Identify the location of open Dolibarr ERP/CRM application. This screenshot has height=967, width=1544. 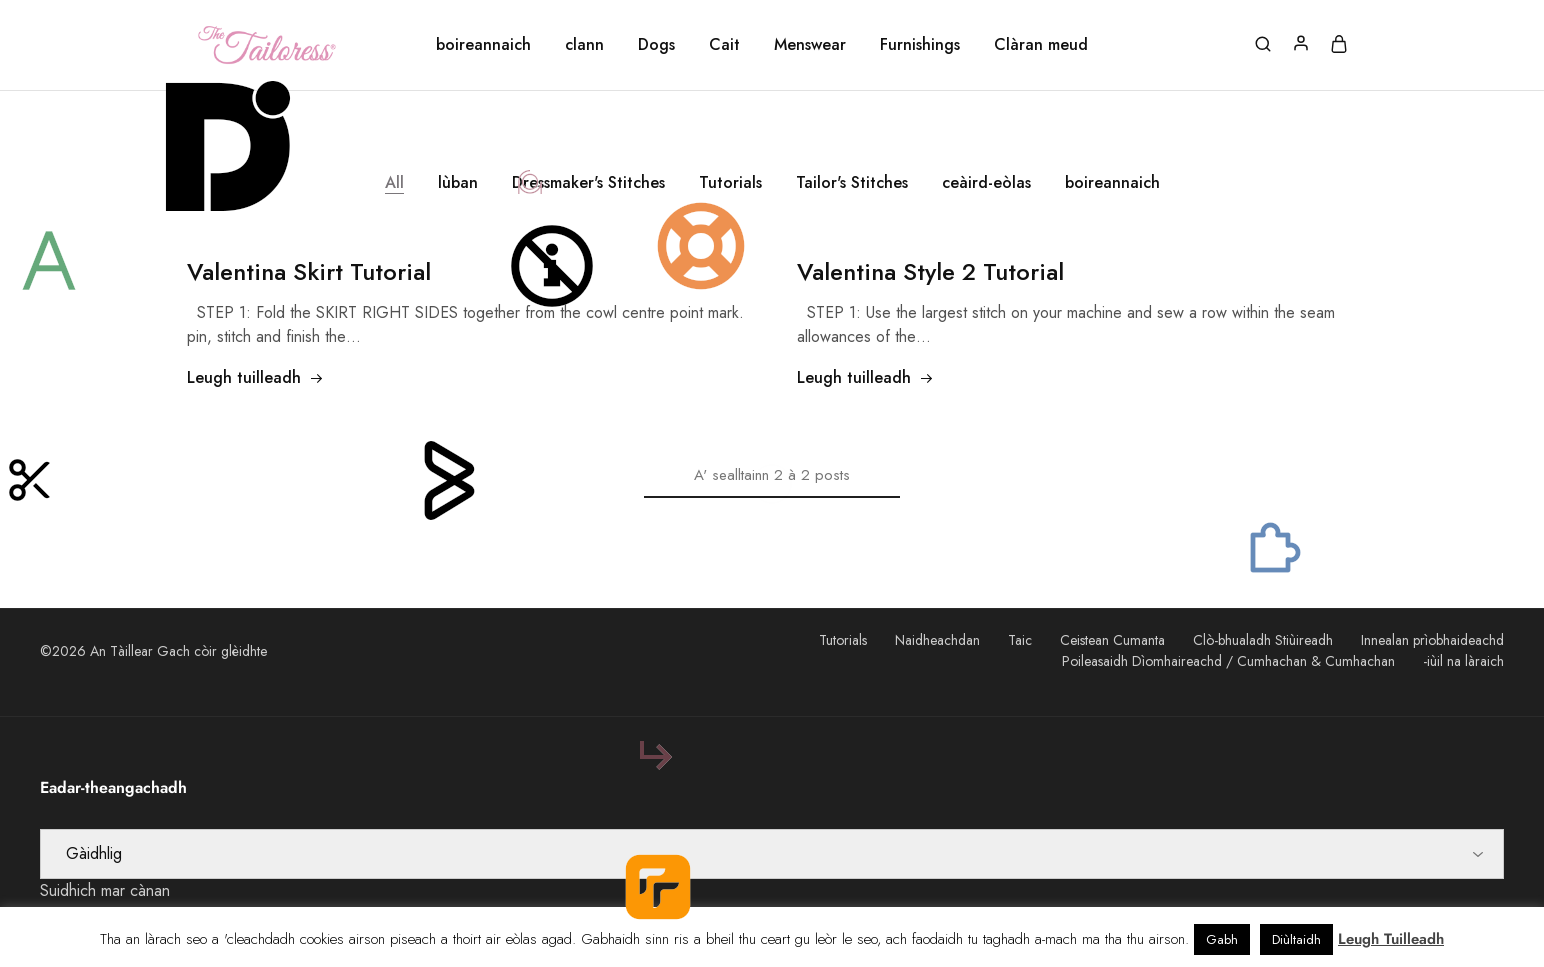
(228, 146).